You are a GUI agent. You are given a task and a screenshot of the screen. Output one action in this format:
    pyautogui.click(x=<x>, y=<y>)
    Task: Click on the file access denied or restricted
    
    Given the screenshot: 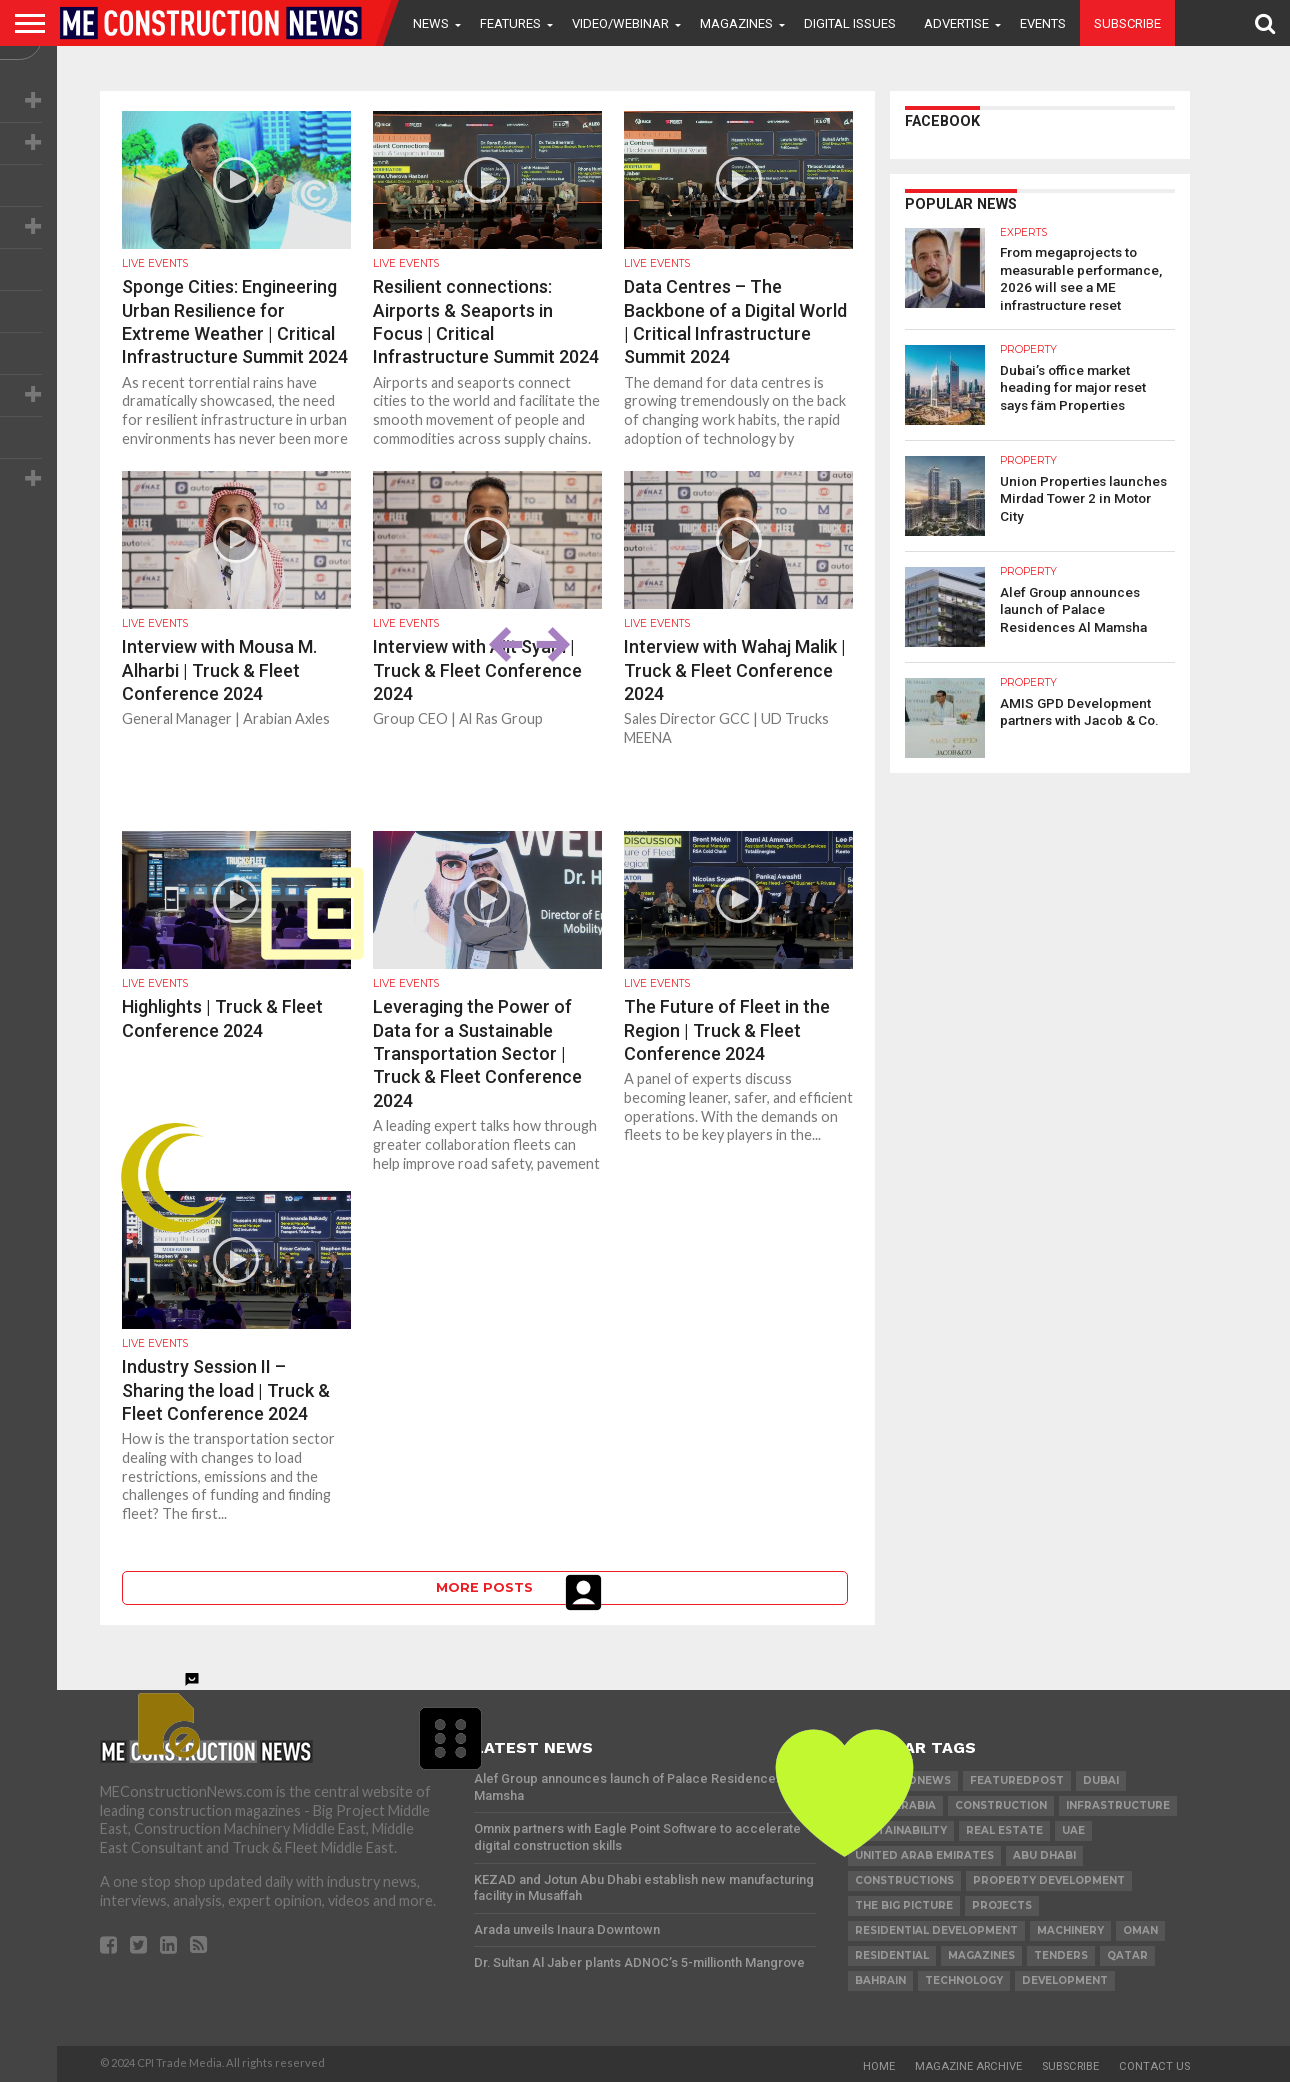 What is the action you would take?
    pyautogui.click(x=166, y=1724)
    